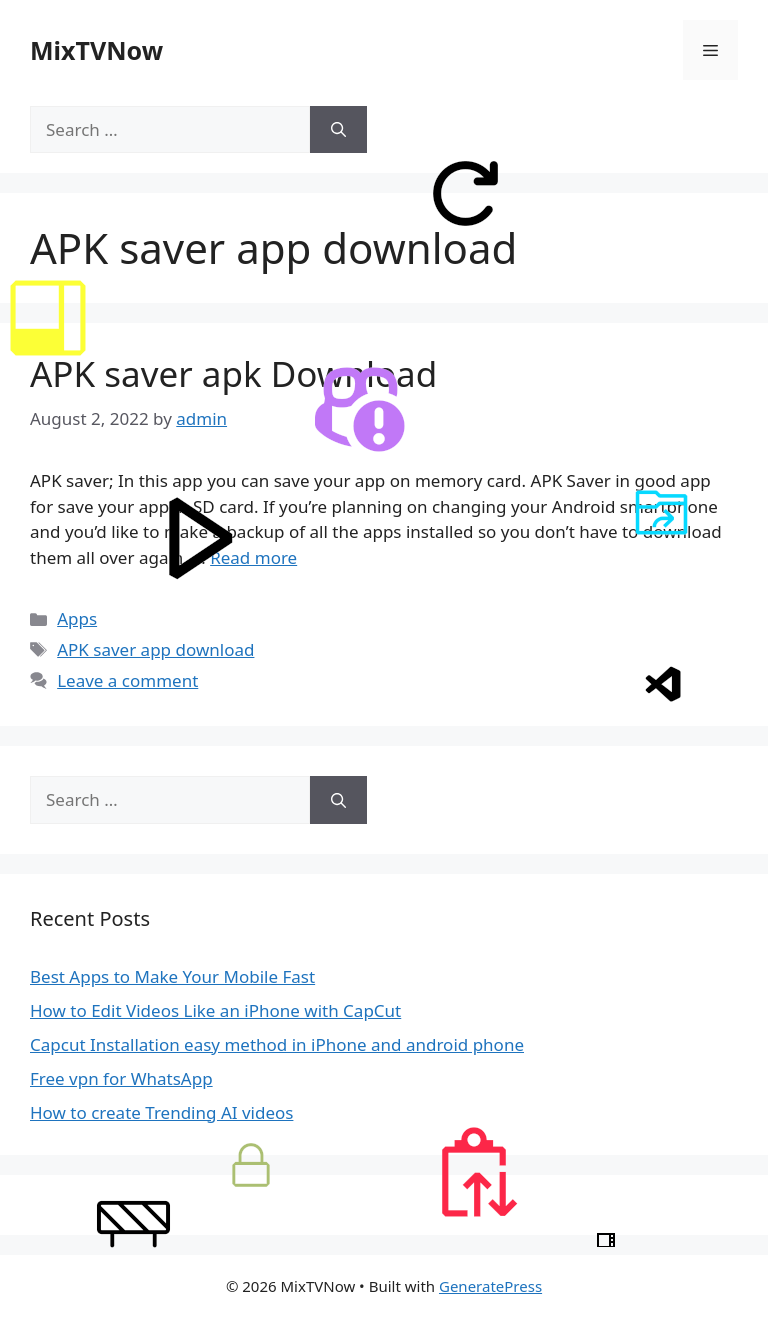 The height and width of the screenshot is (1318, 768). I want to click on indicates a warning or issue with GitHub Copilot, so click(360, 407).